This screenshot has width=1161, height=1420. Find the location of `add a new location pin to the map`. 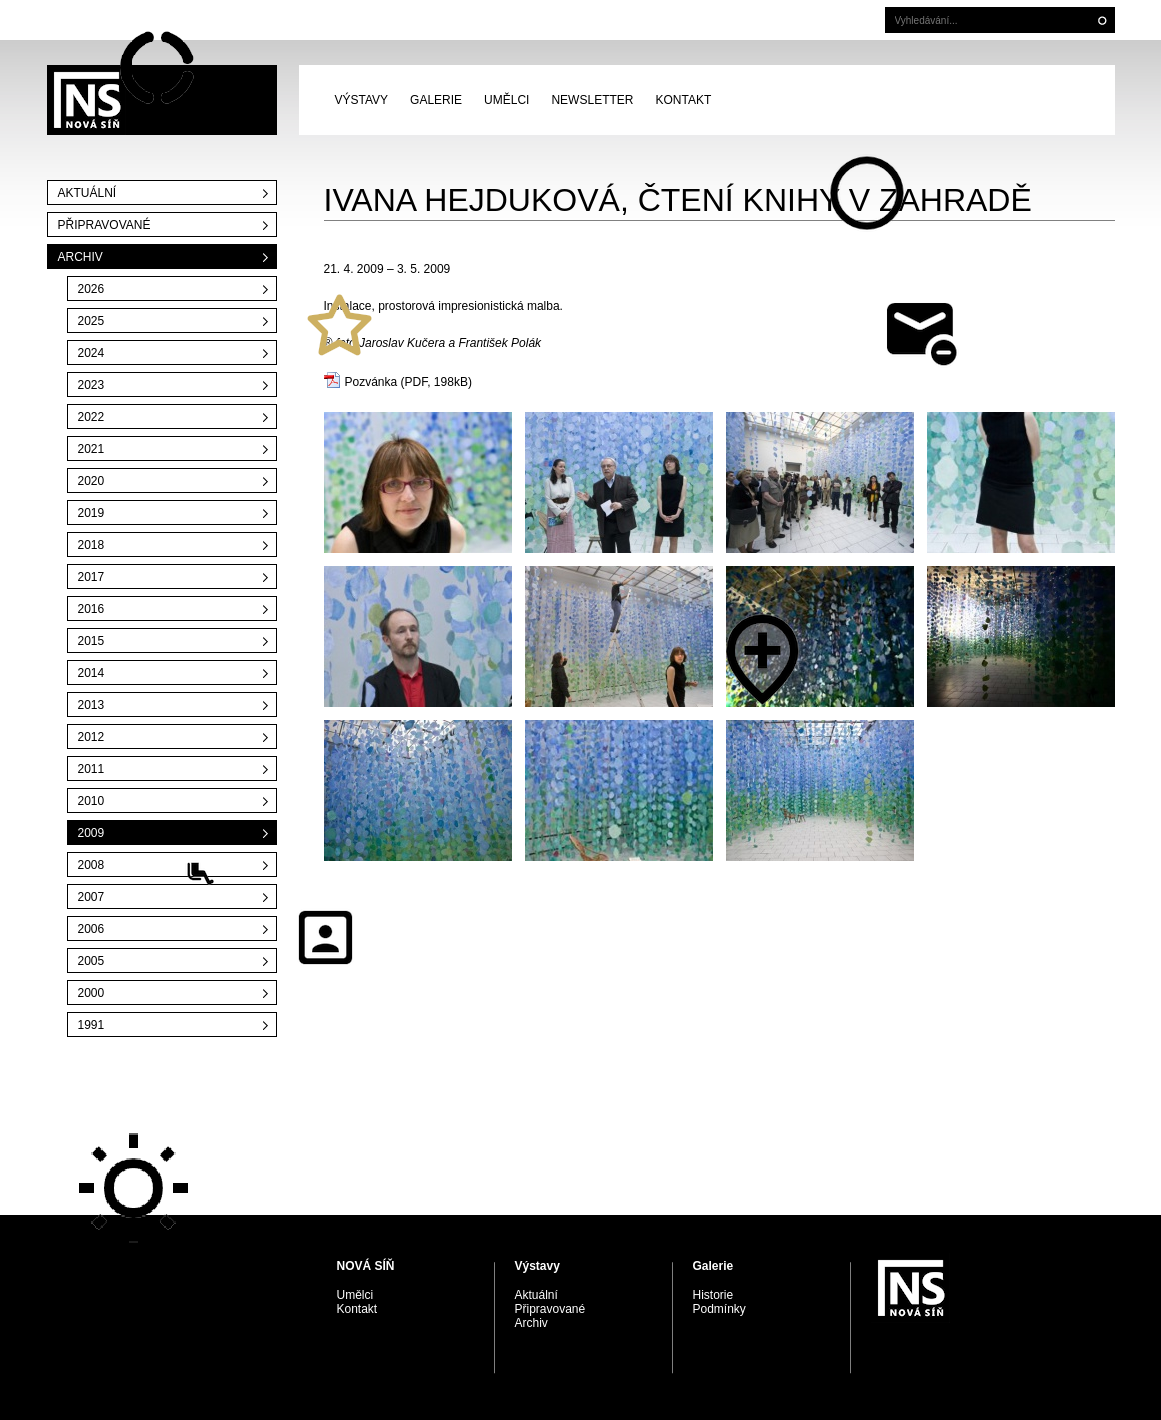

add a new location pin to the map is located at coordinates (762, 659).